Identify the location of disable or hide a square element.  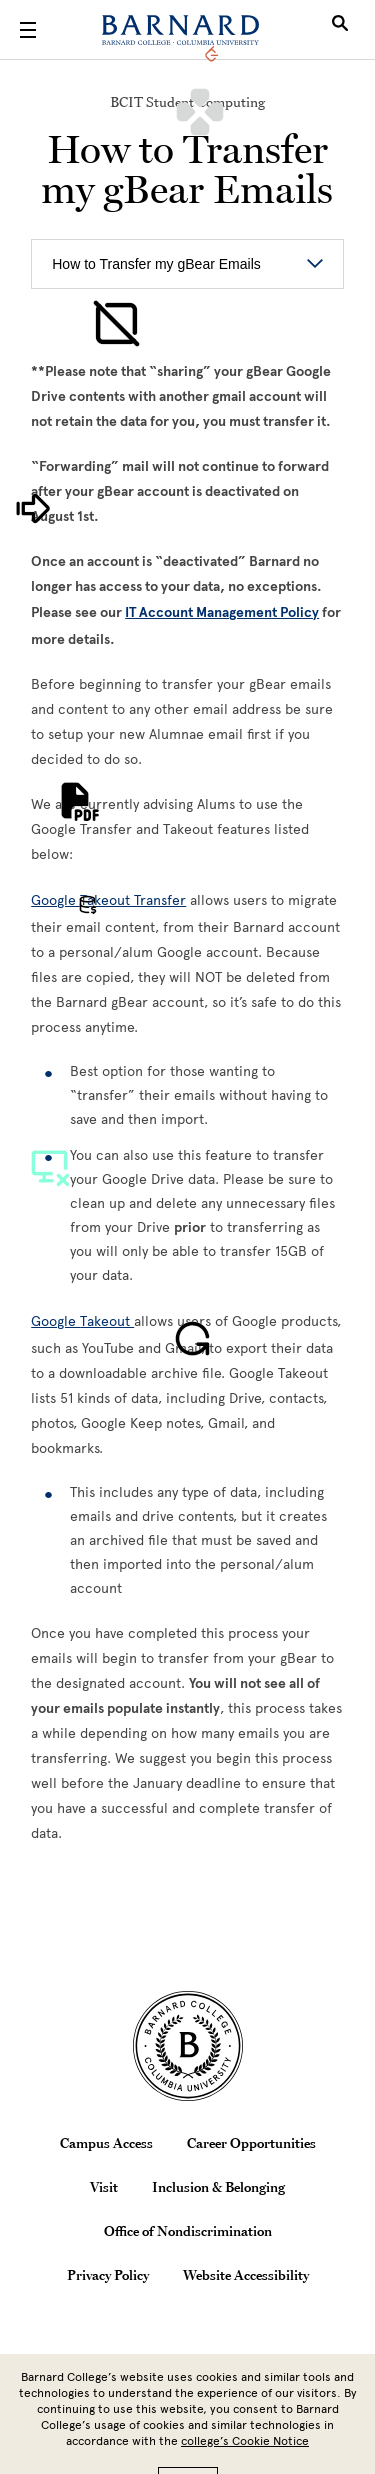
(116, 323).